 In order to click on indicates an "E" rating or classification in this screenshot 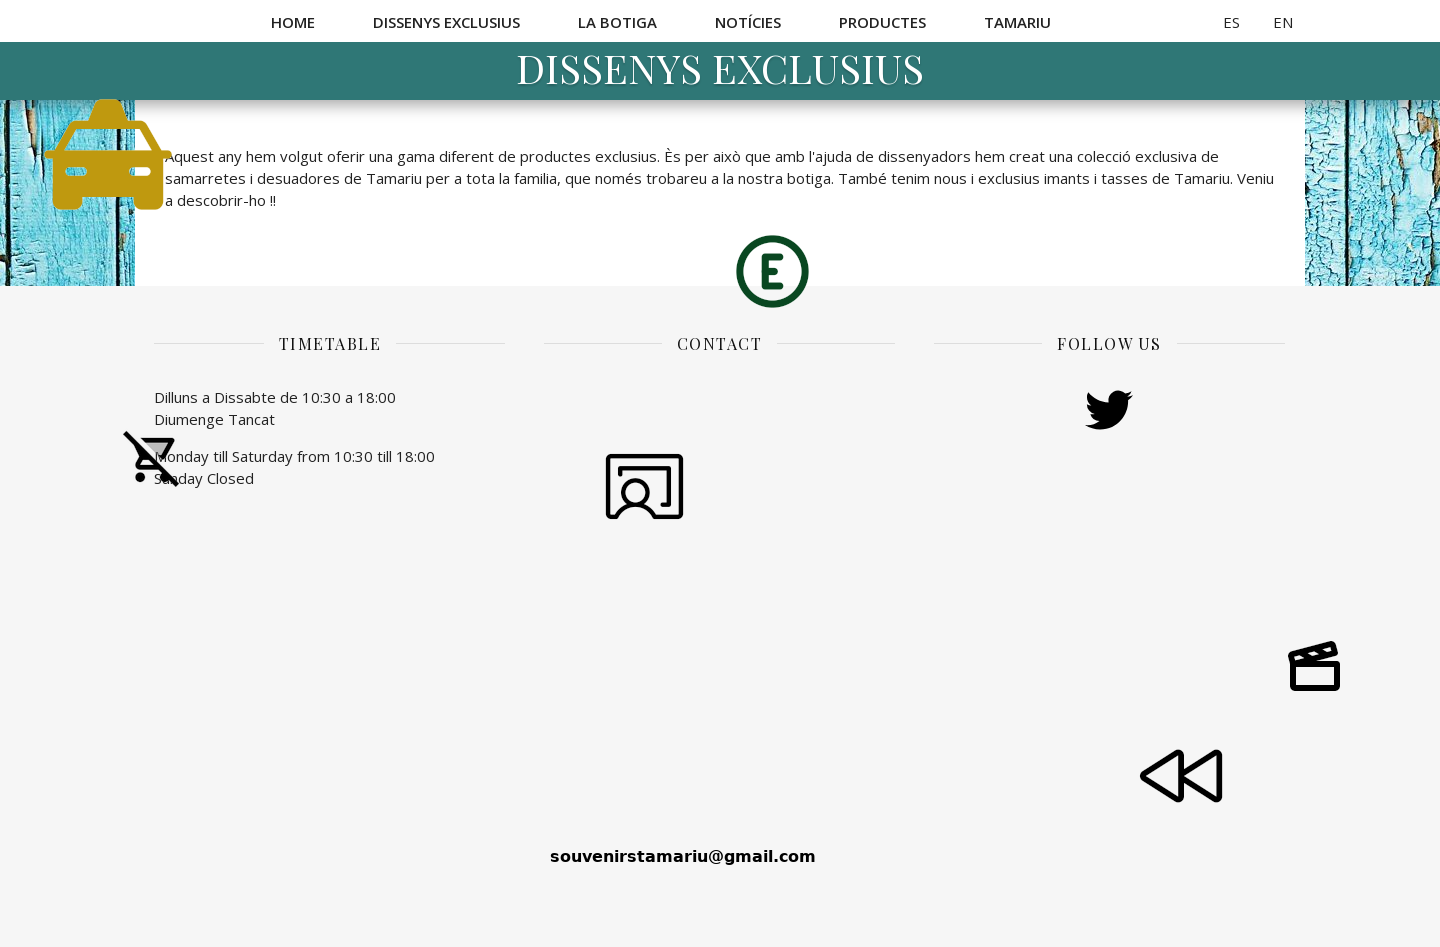, I will do `click(772, 271)`.